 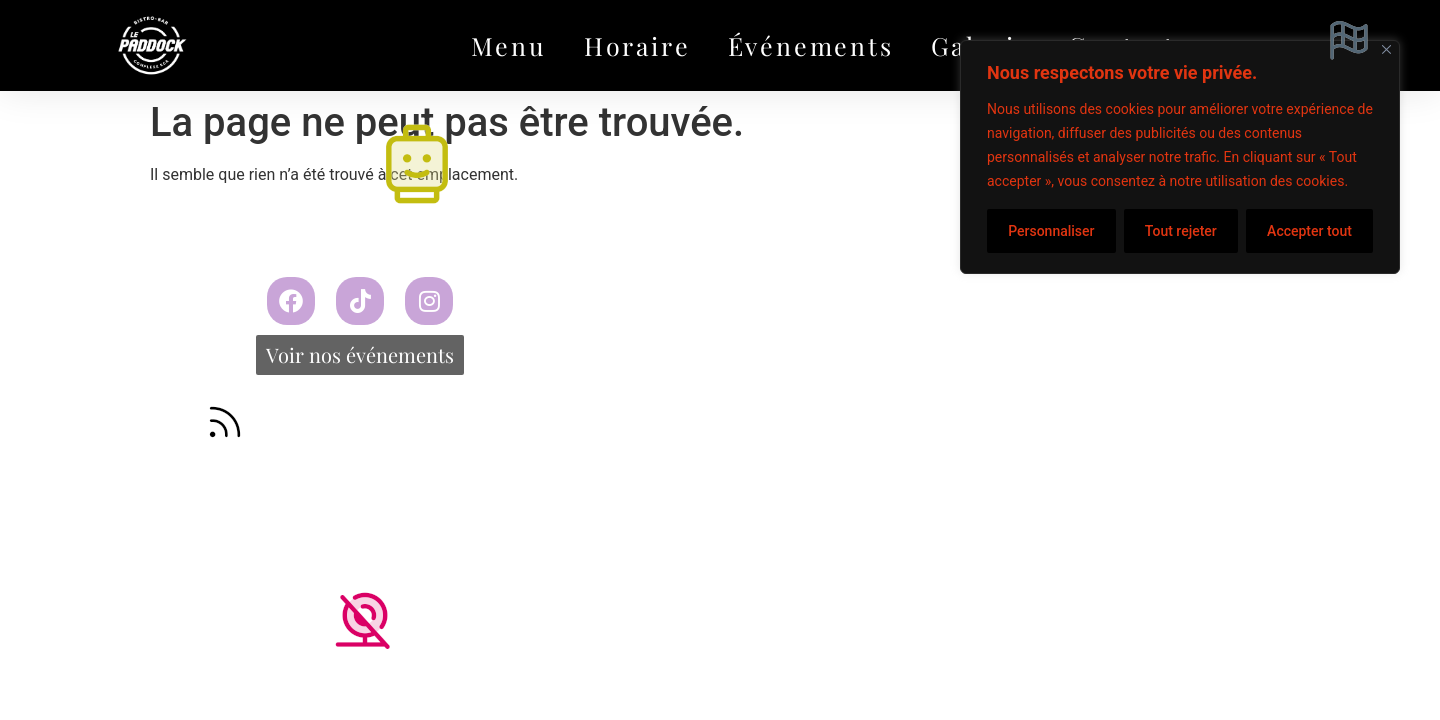 I want to click on subscribe to RSS feed, so click(x=225, y=422).